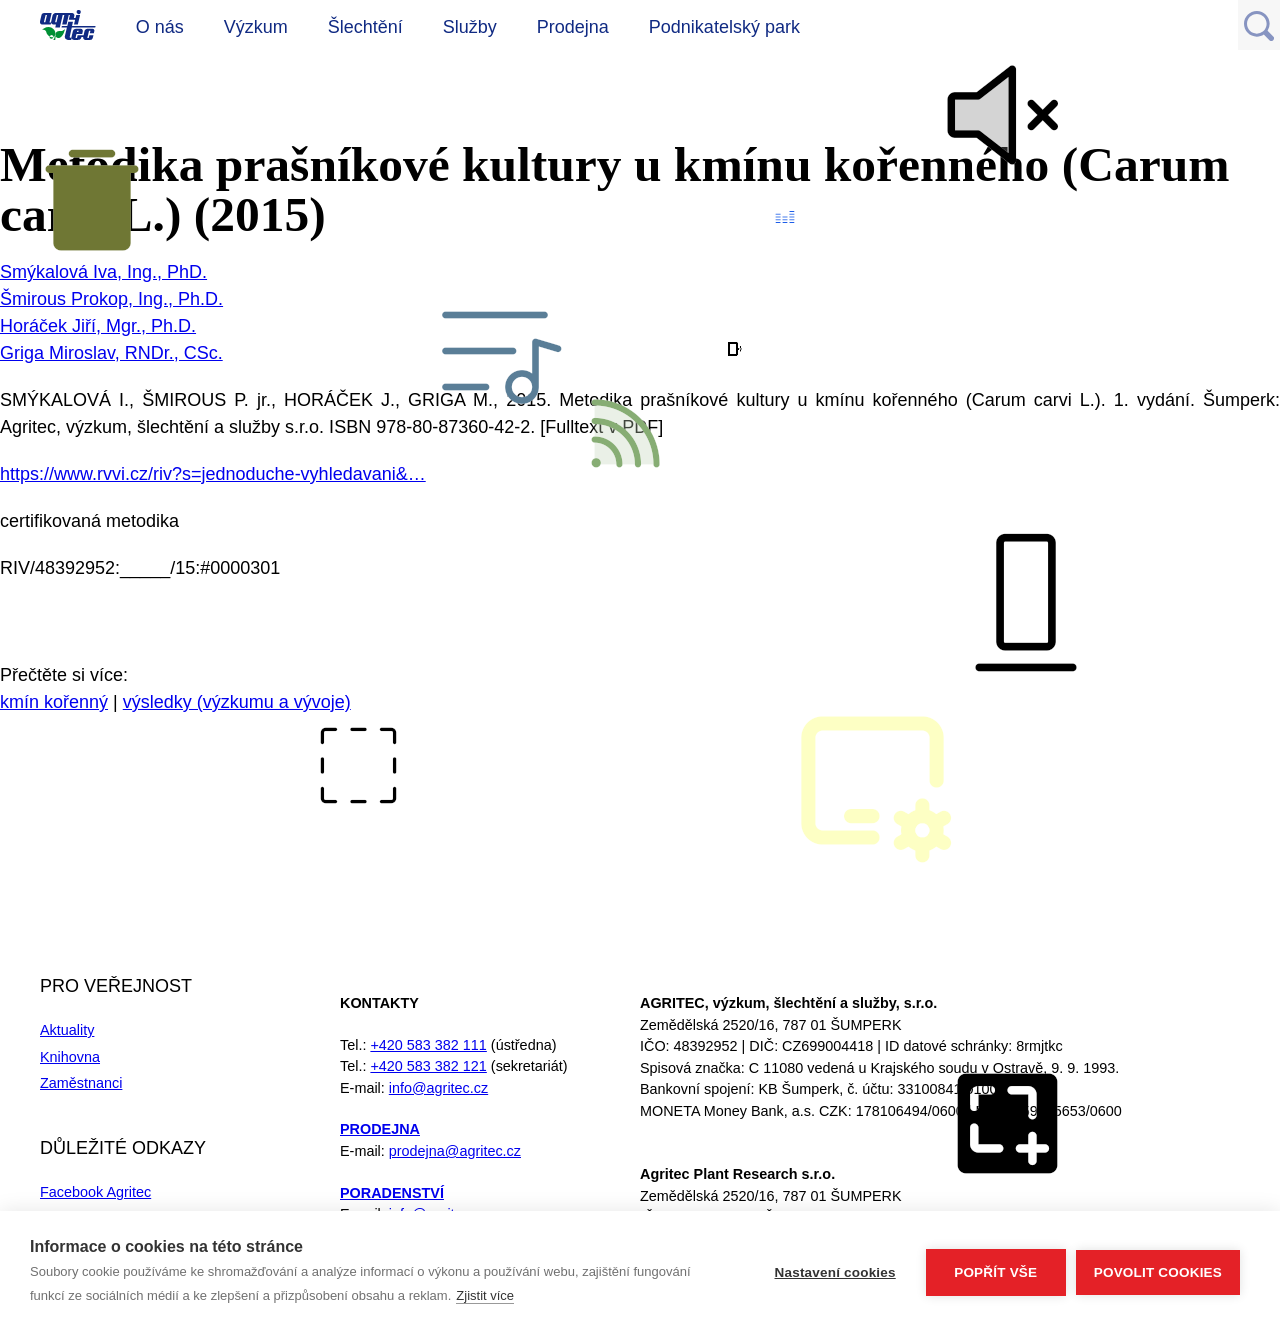  What do you see at coordinates (622, 436) in the screenshot?
I see `subscribe to RSS feed` at bounding box center [622, 436].